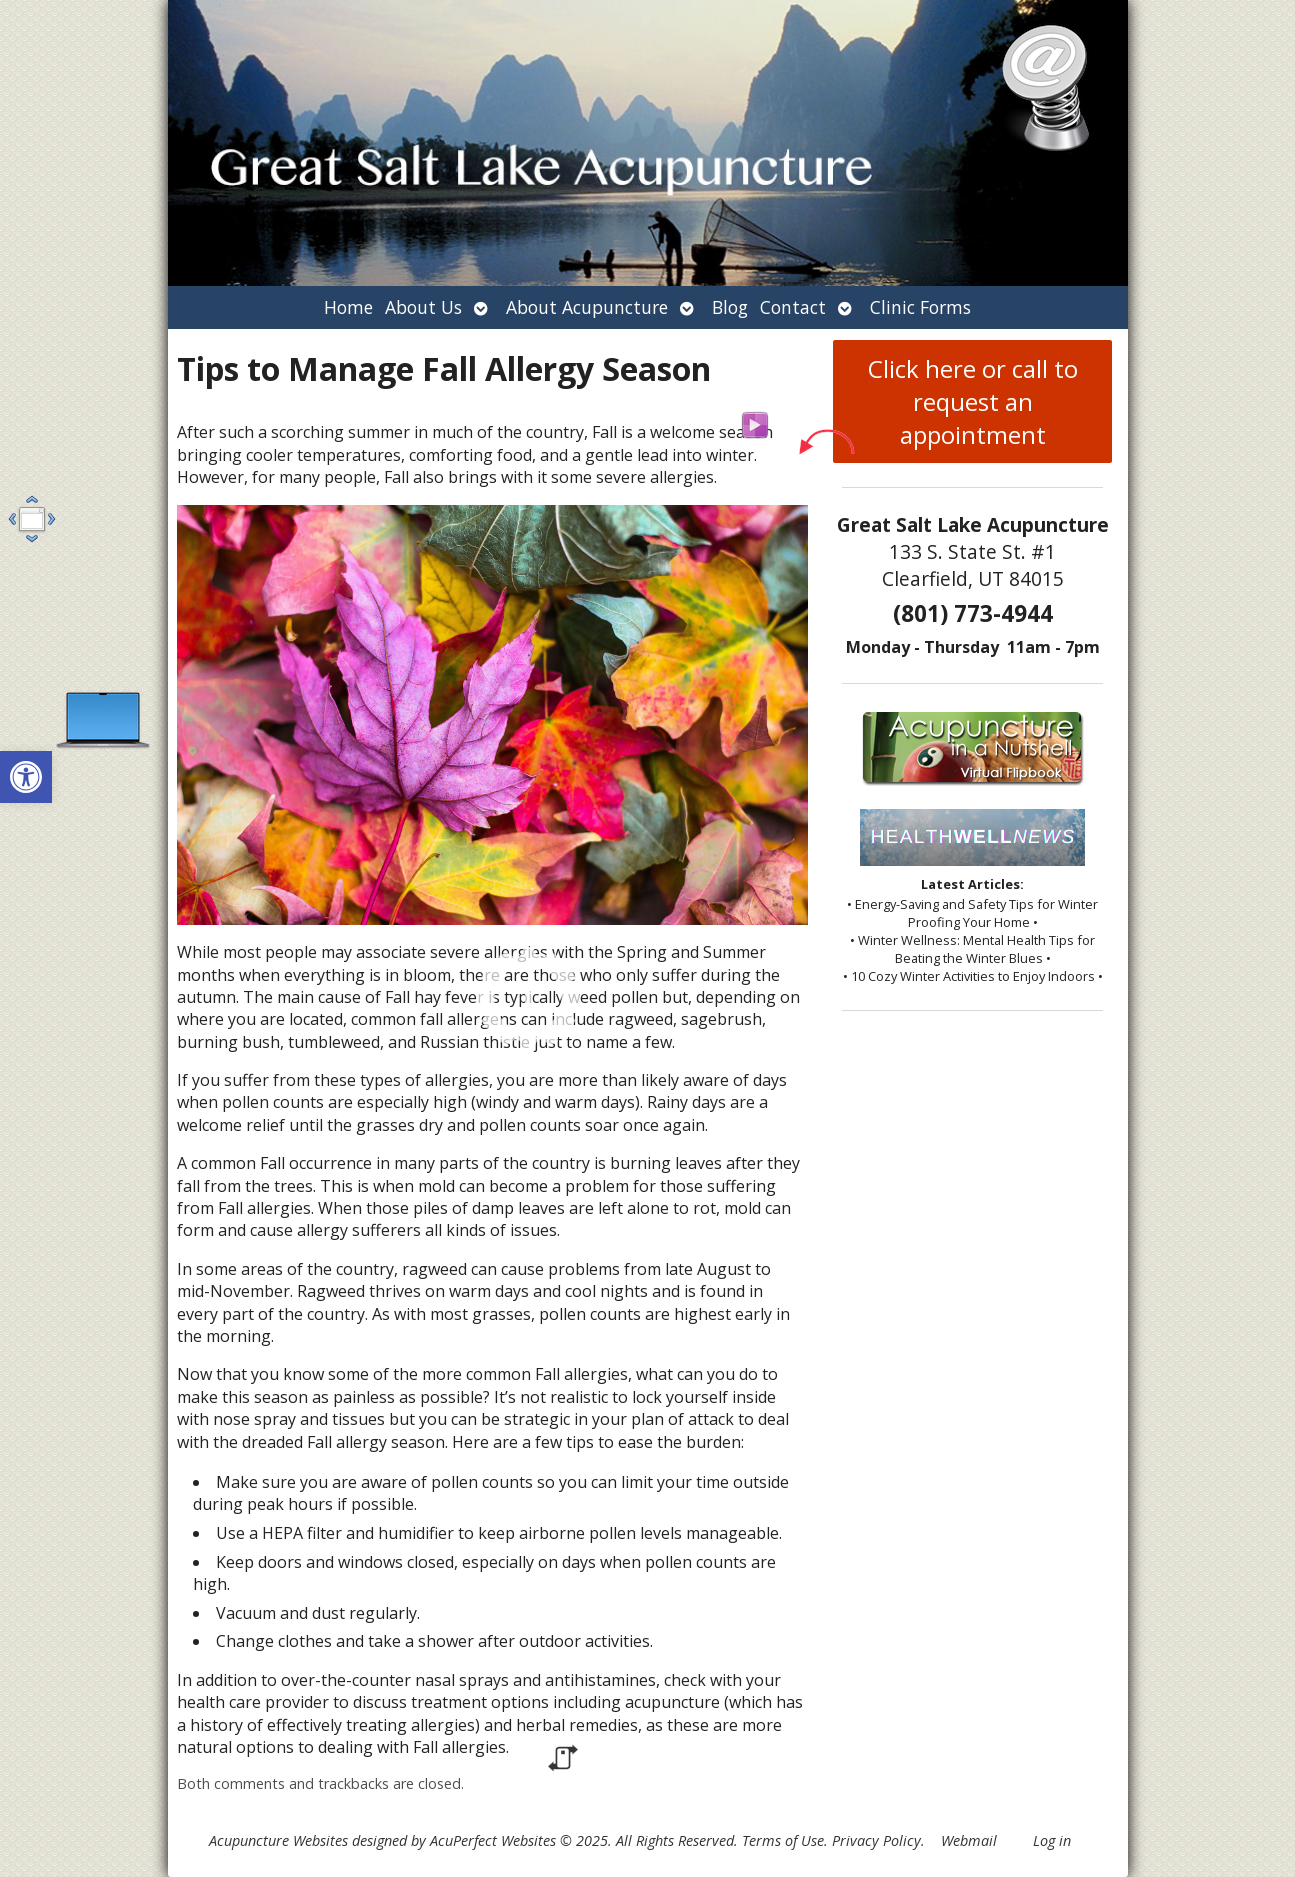 The height and width of the screenshot is (1877, 1295). I want to click on open a web link or URL, so click(1051, 88).